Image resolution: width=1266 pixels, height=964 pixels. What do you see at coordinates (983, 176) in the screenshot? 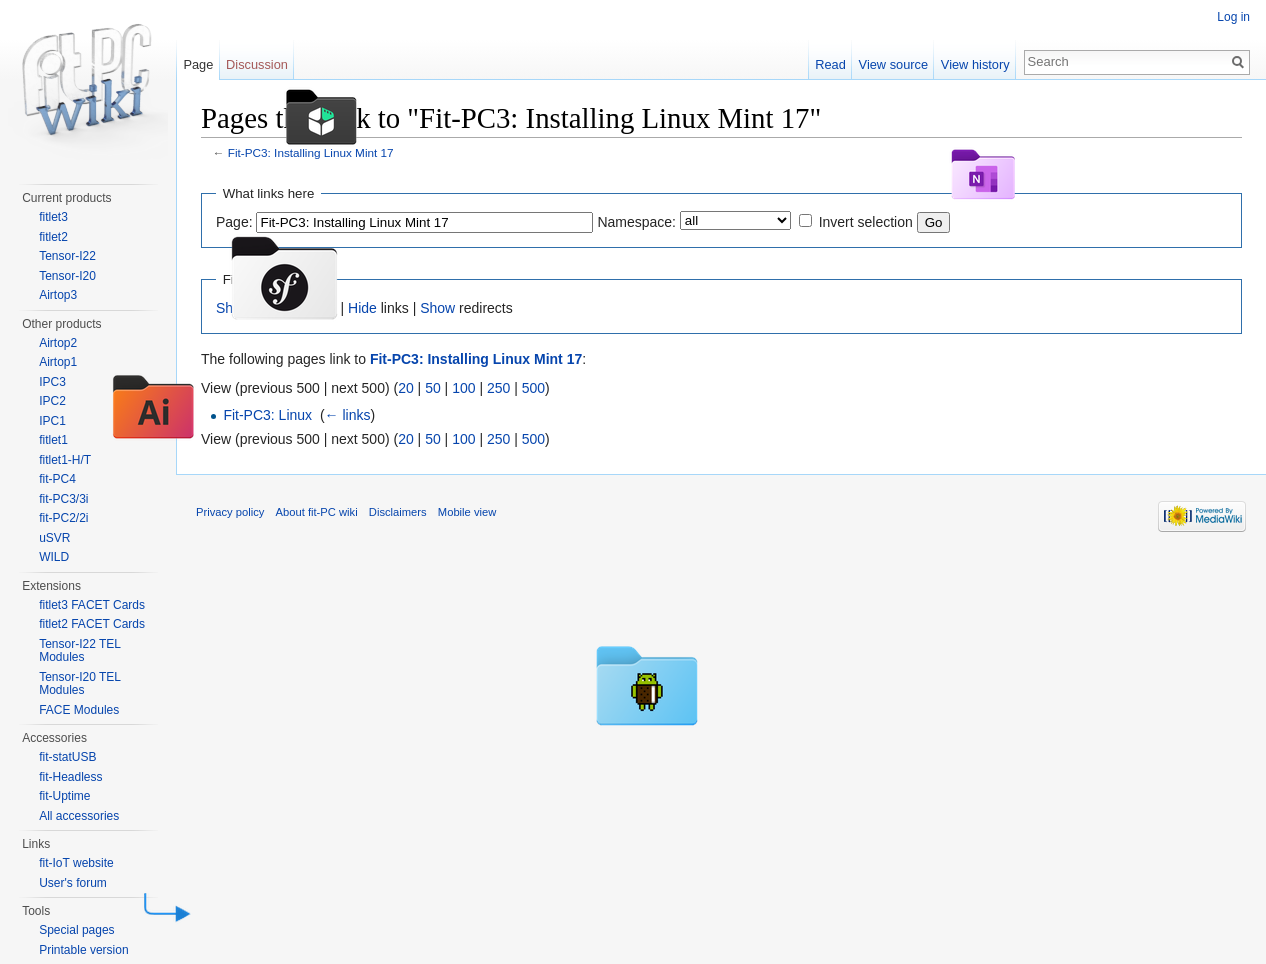
I see `open folder containing Microsoft OneNote files` at bounding box center [983, 176].